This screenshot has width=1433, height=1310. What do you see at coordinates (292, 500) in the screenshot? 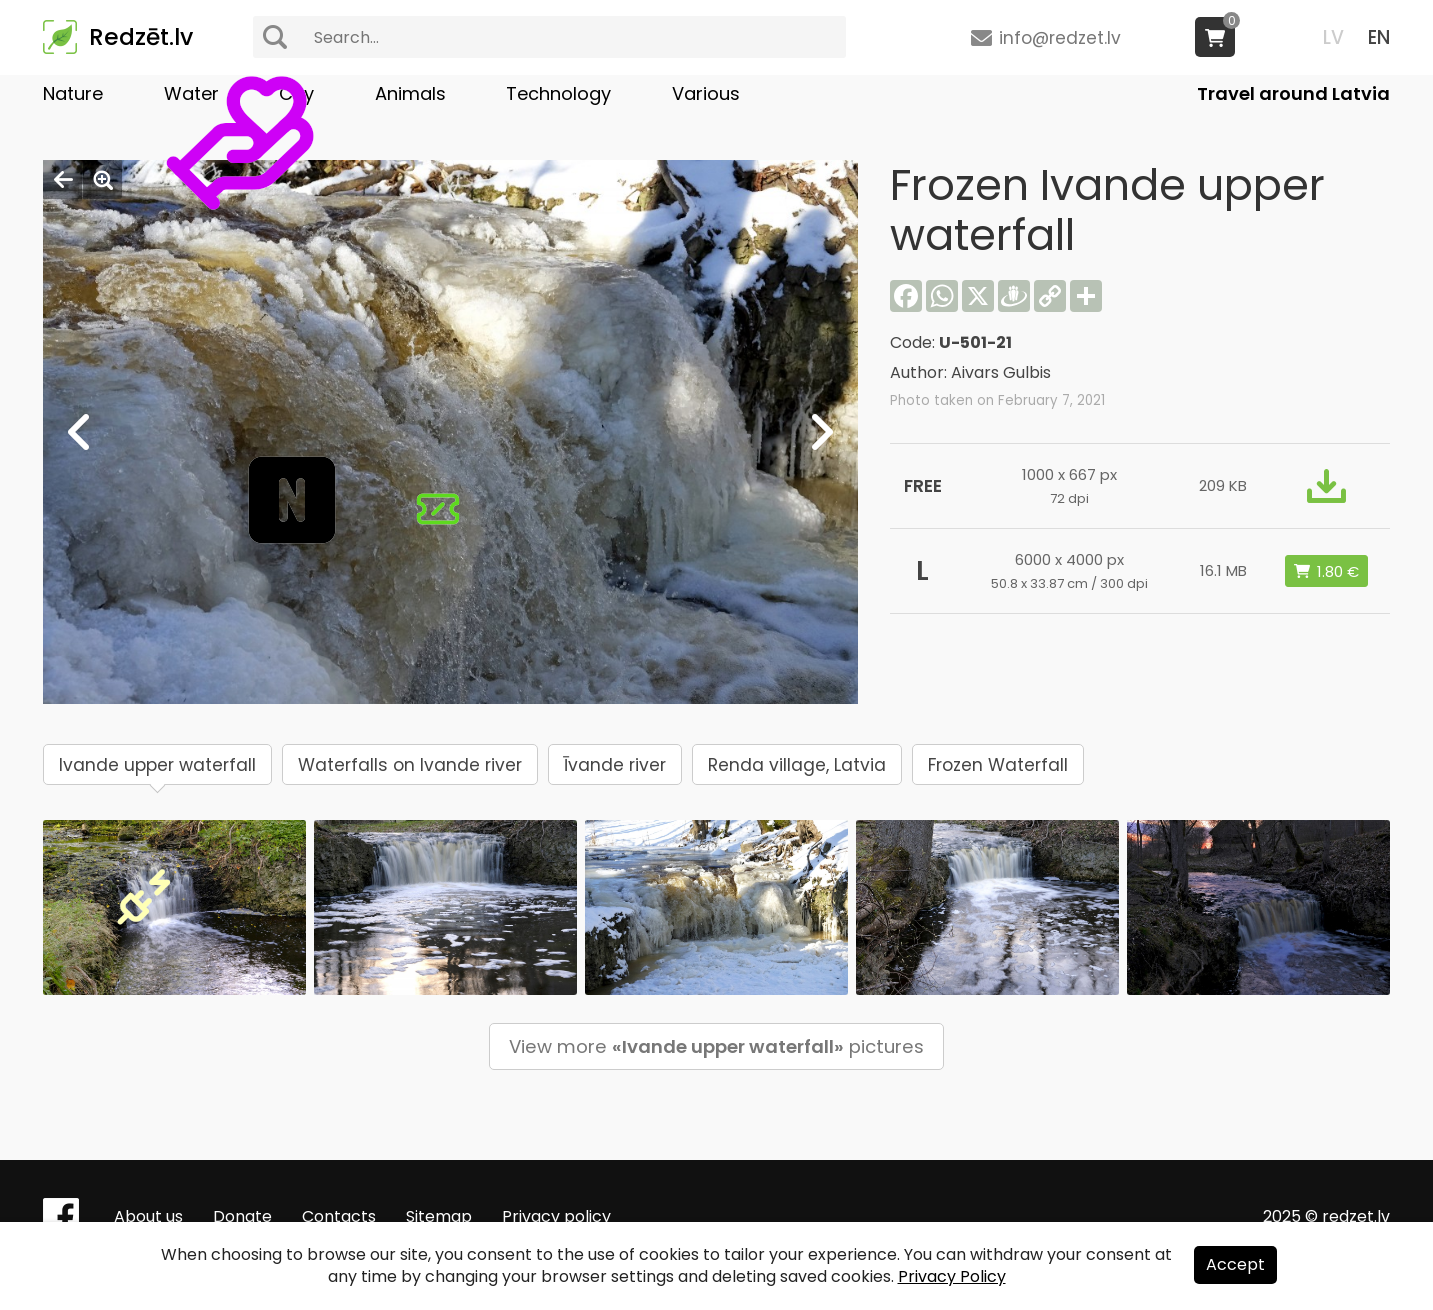
I see `indicates an item starting with the letter N` at bounding box center [292, 500].